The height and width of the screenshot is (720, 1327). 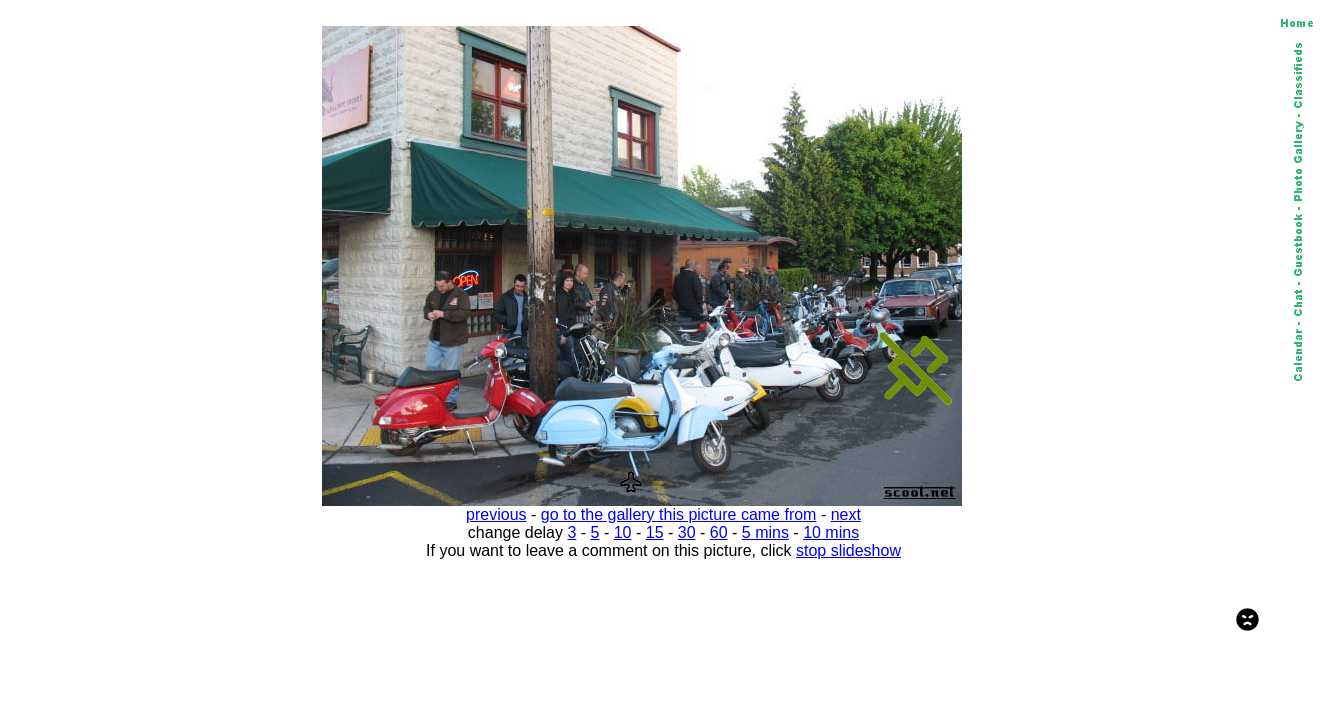 What do you see at coordinates (631, 482) in the screenshot?
I see `enable airplane mode` at bounding box center [631, 482].